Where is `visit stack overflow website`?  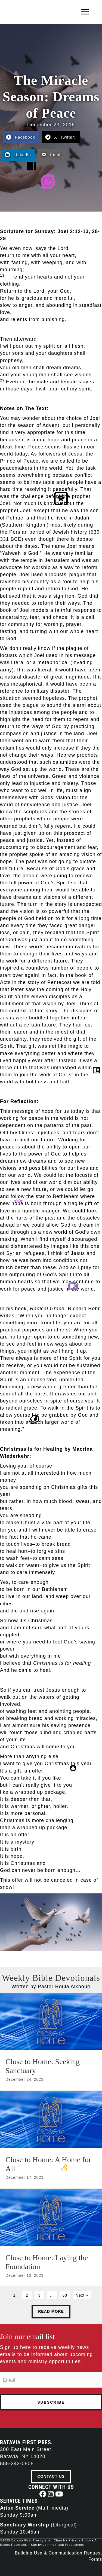 visit stack overflow website is located at coordinates (64, 2167).